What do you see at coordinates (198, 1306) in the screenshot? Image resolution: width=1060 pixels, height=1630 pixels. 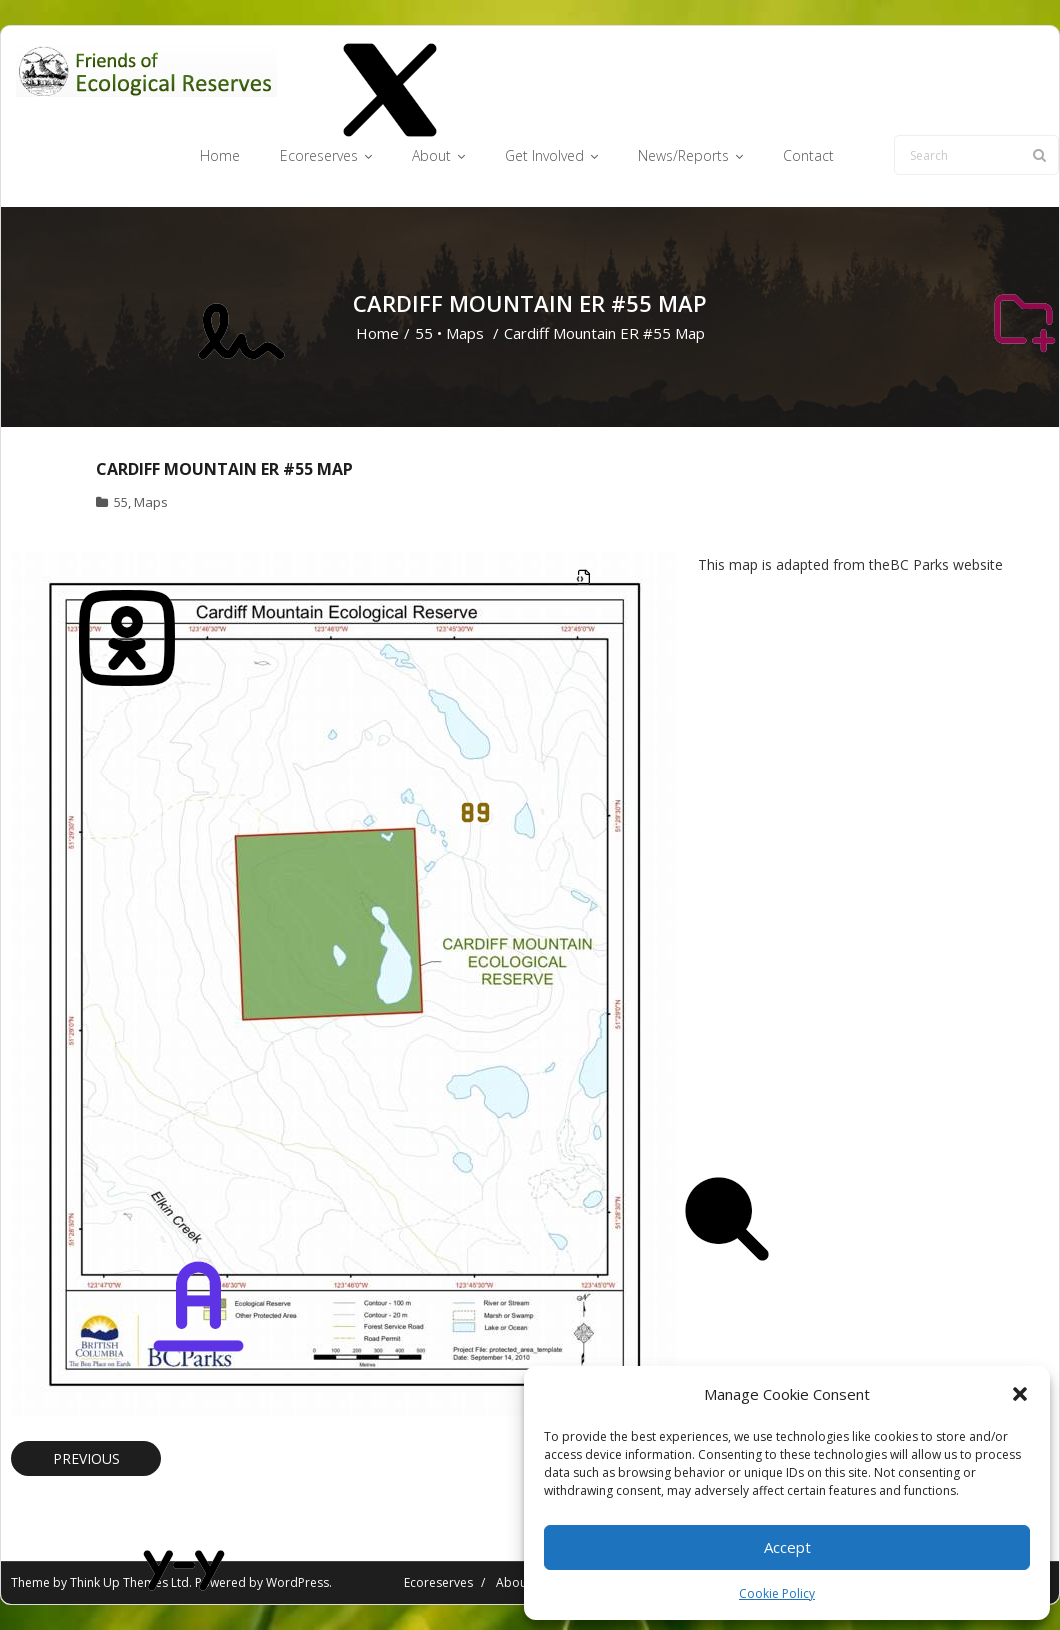 I see `change text color` at bounding box center [198, 1306].